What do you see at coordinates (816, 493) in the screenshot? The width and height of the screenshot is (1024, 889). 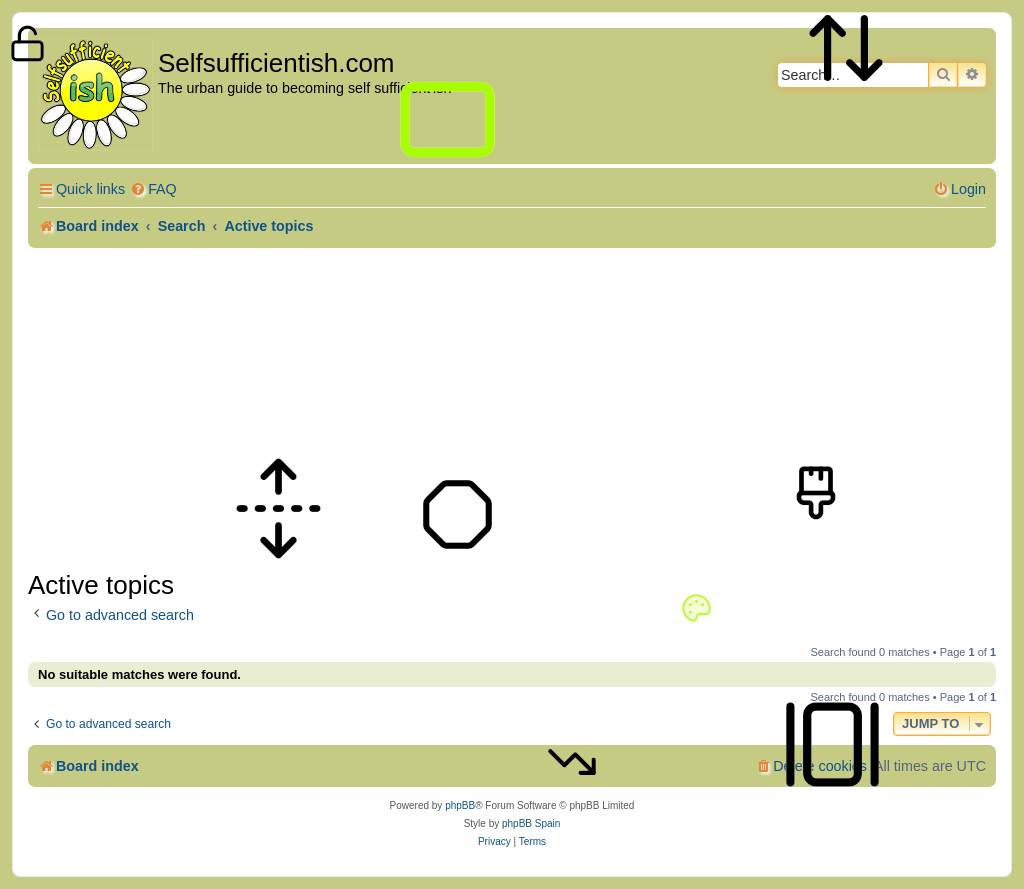 I see `customize appearance or theme settings` at bounding box center [816, 493].